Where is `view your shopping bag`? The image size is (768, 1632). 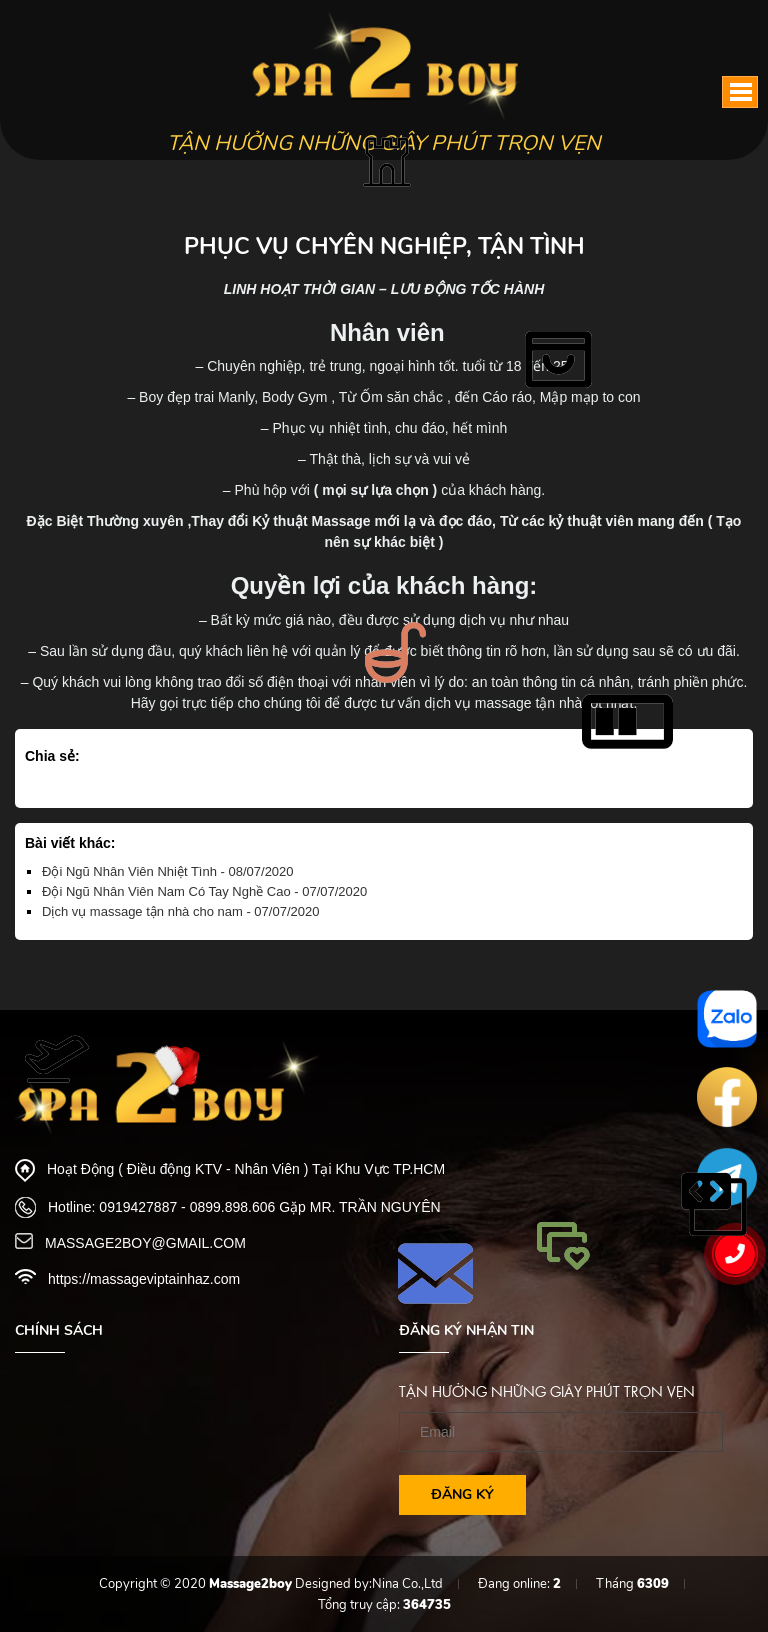 view your shopping bag is located at coordinates (558, 359).